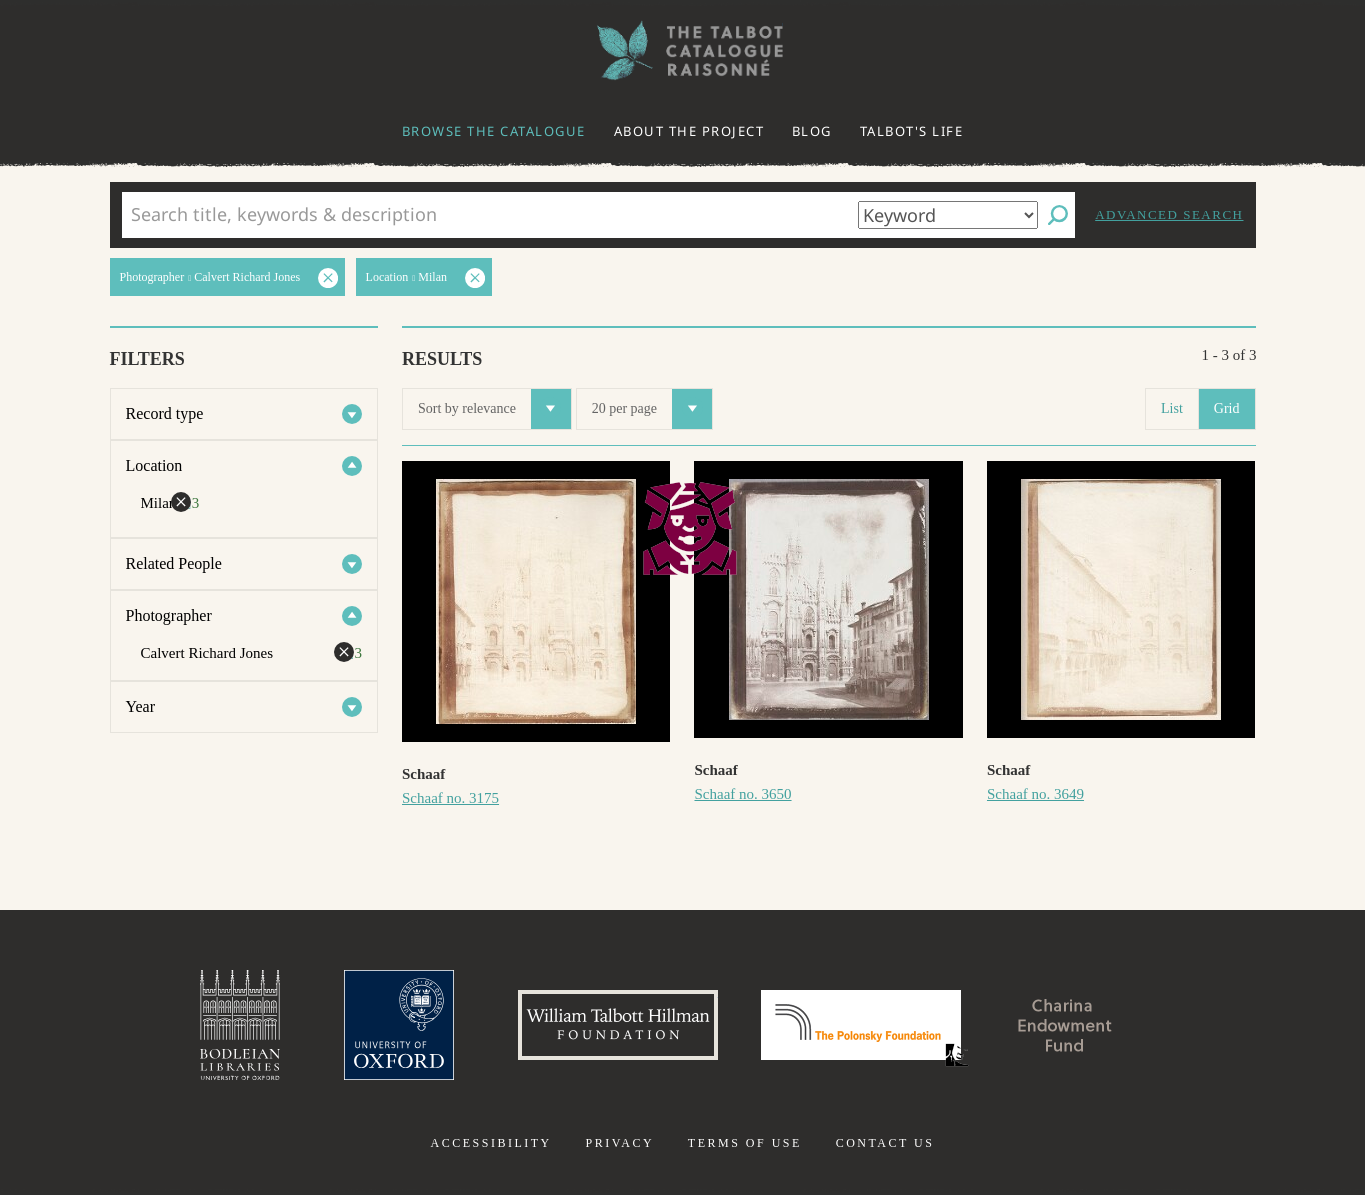 This screenshot has height=1195, width=1365. Describe the element at coordinates (957, 1055) in the screenshot. I see `vampire bite attack action in a game` at that location.